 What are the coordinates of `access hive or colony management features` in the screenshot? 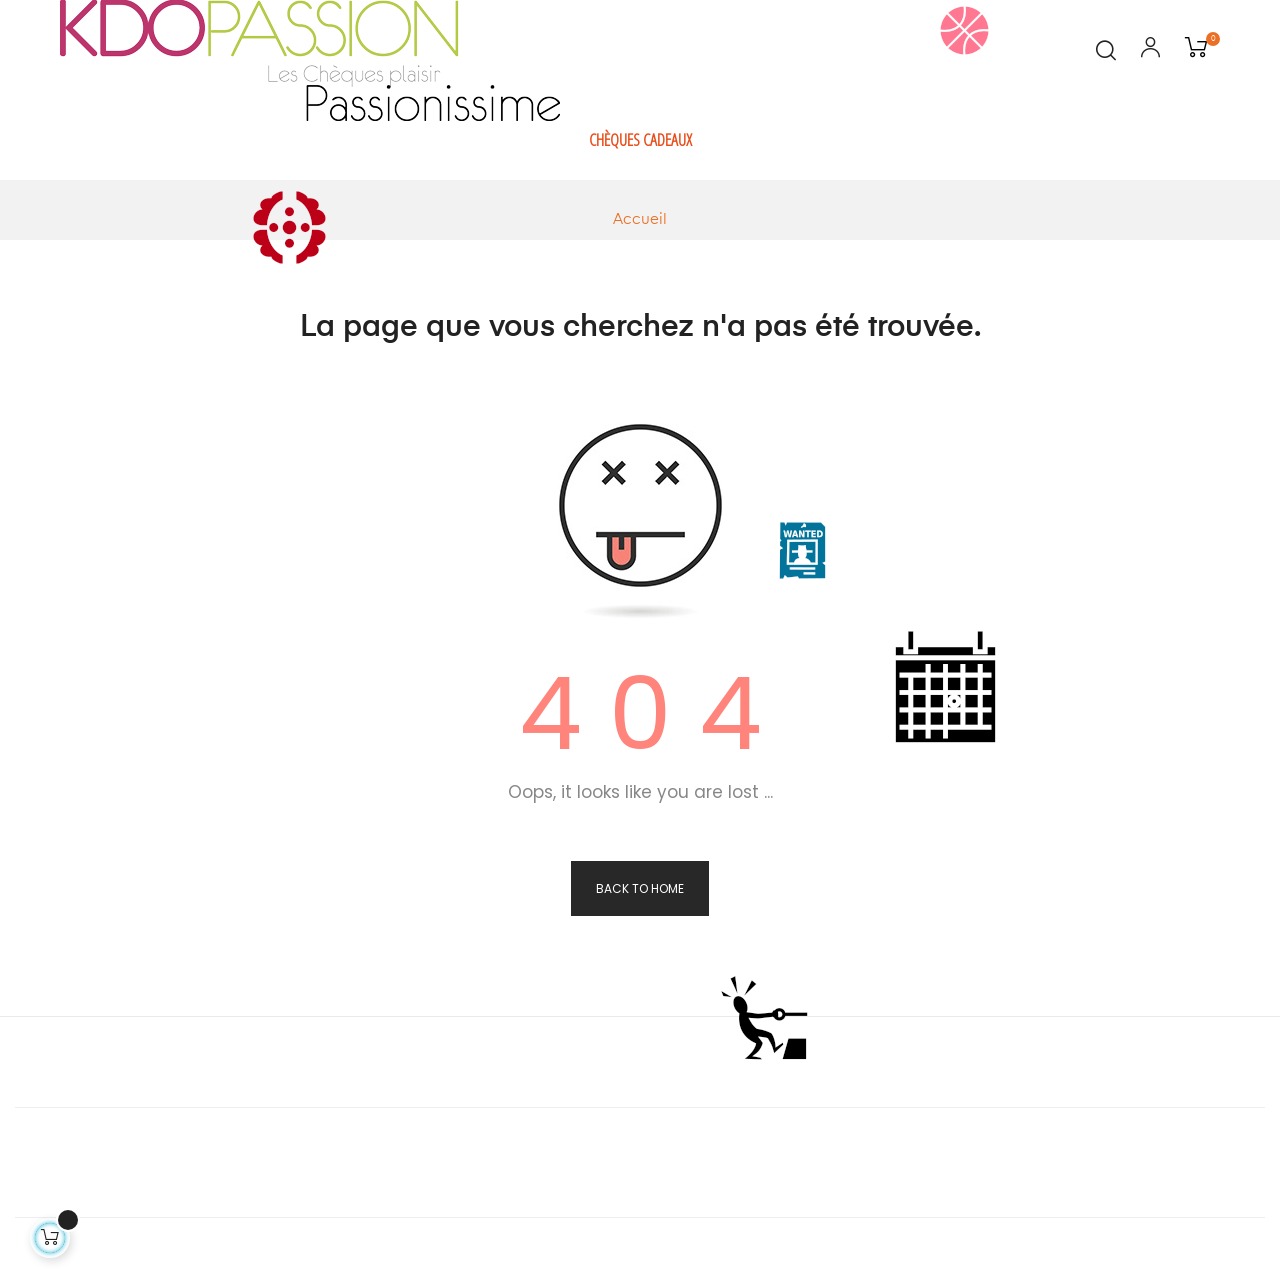 It's located at (289, 227).